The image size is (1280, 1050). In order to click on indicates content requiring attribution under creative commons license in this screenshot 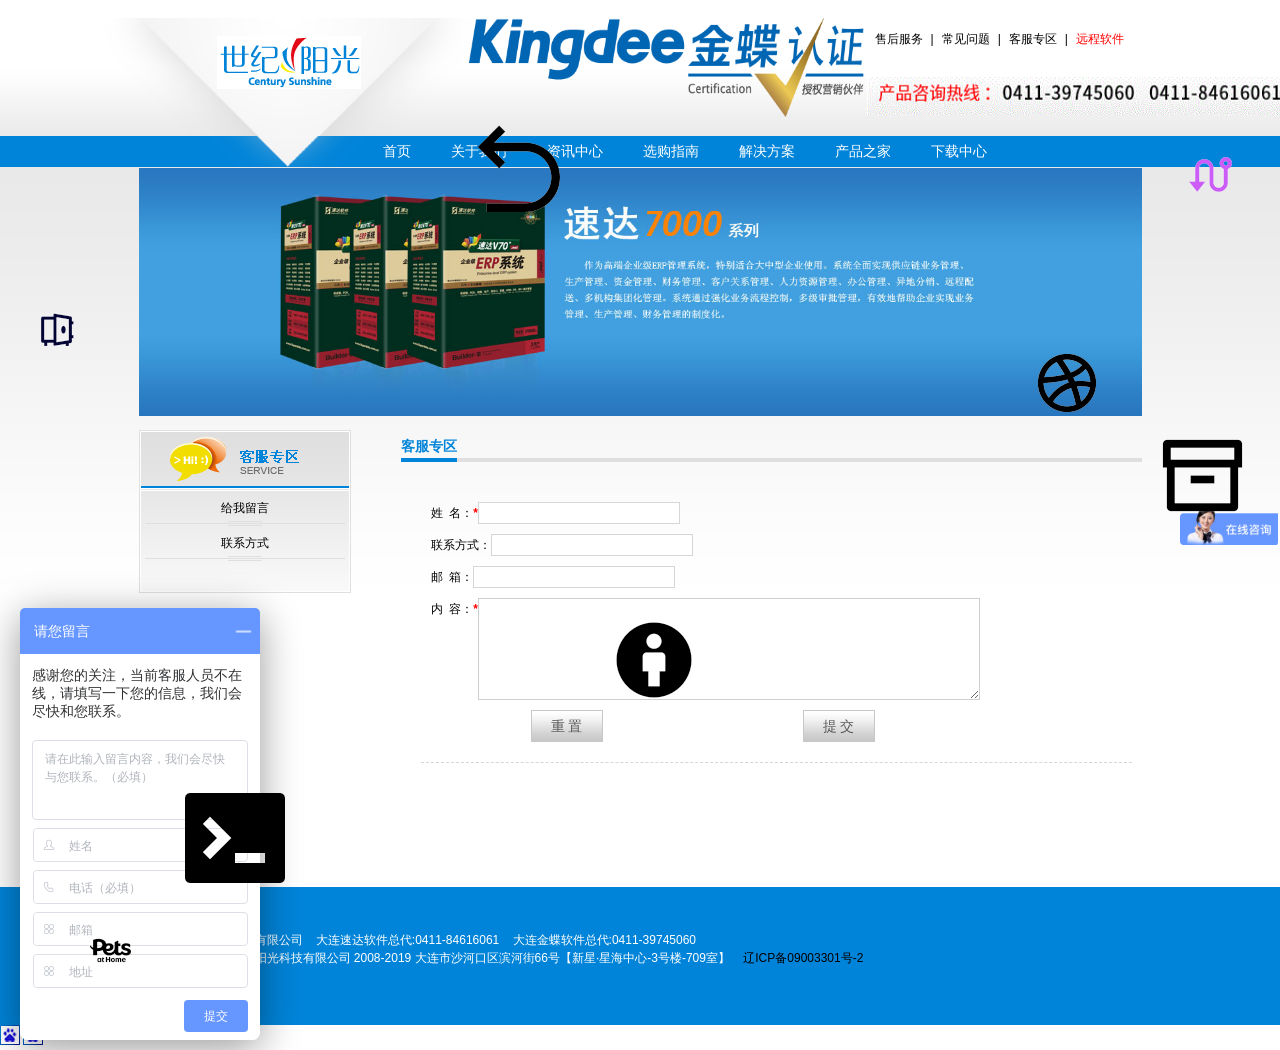, I will do `click(654, 660)`.